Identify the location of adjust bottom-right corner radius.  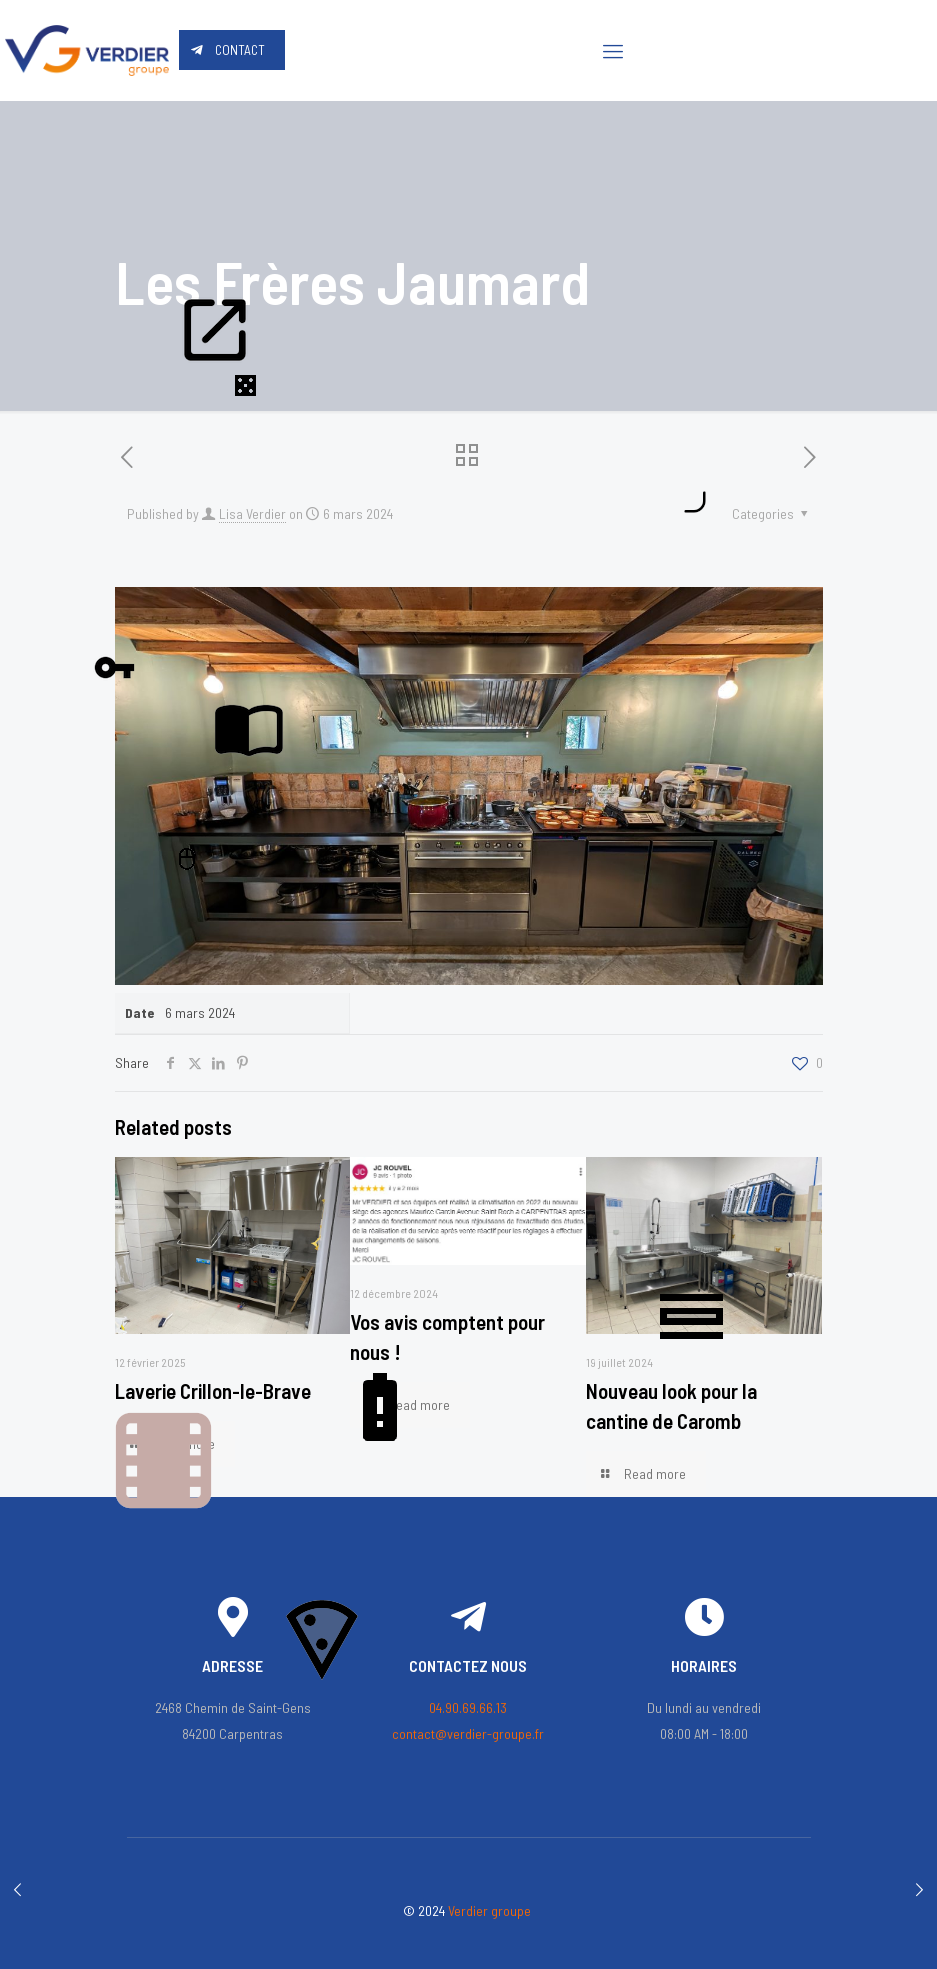
(695, 502).